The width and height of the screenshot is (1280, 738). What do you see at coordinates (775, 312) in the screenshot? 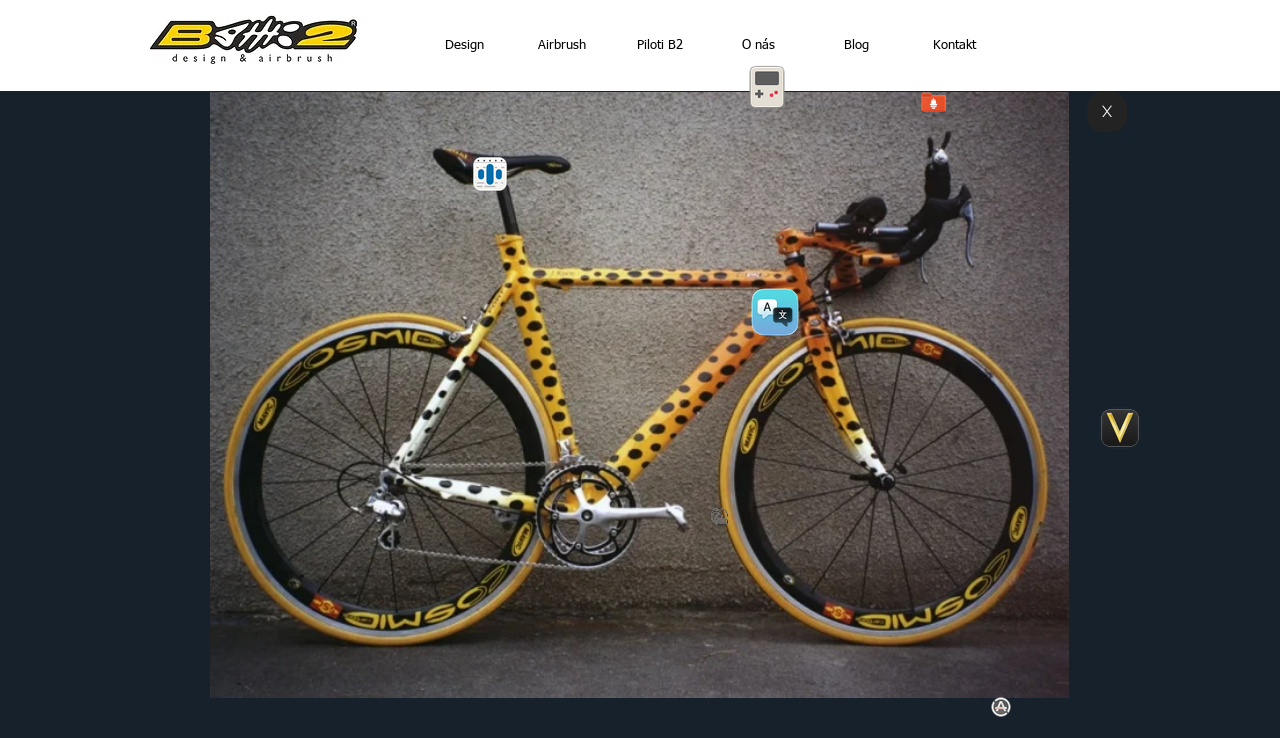
I see `open the translate app` at bounding box center [775, 312].